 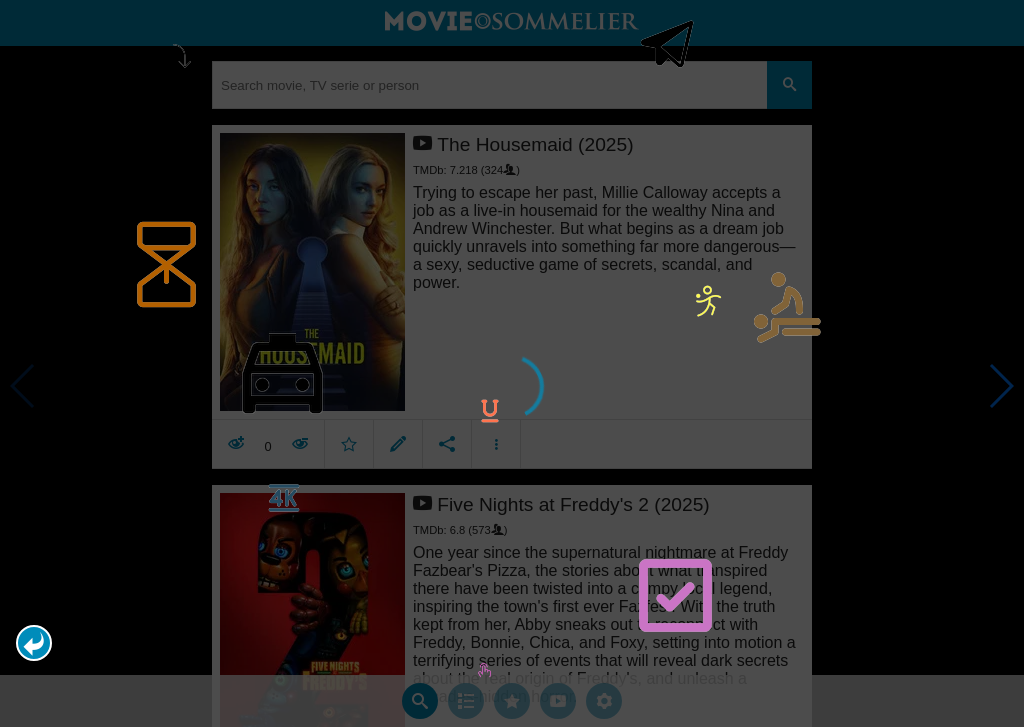 What do you see at coordinates (182, 56) in the screenshot?
I see `indicates a redirect or forward action` at bounding box center [182, 56].